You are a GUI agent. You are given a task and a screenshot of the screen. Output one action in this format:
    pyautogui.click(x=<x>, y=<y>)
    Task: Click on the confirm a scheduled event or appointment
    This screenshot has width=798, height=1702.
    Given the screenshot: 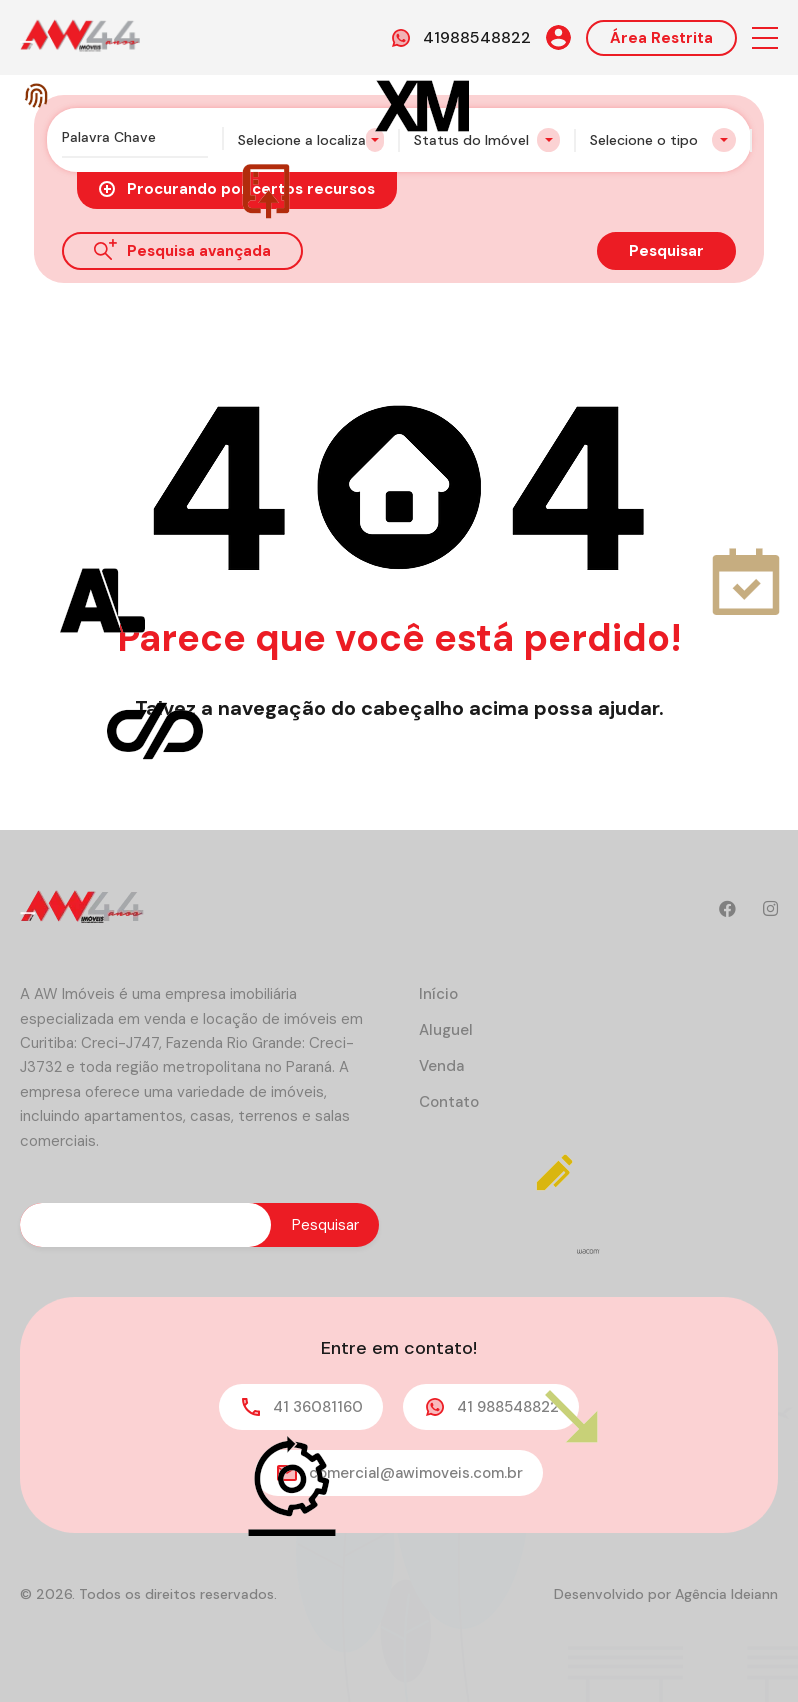 What is the action you would take?
    pyautogui.click(x=746, y=585)
    